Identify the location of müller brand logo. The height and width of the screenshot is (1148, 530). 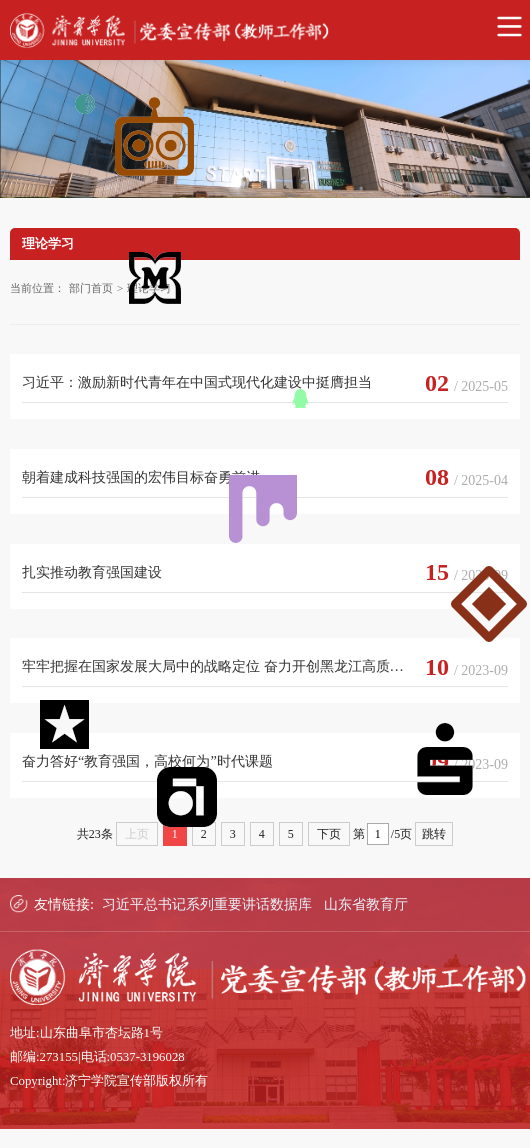
(155, 278).